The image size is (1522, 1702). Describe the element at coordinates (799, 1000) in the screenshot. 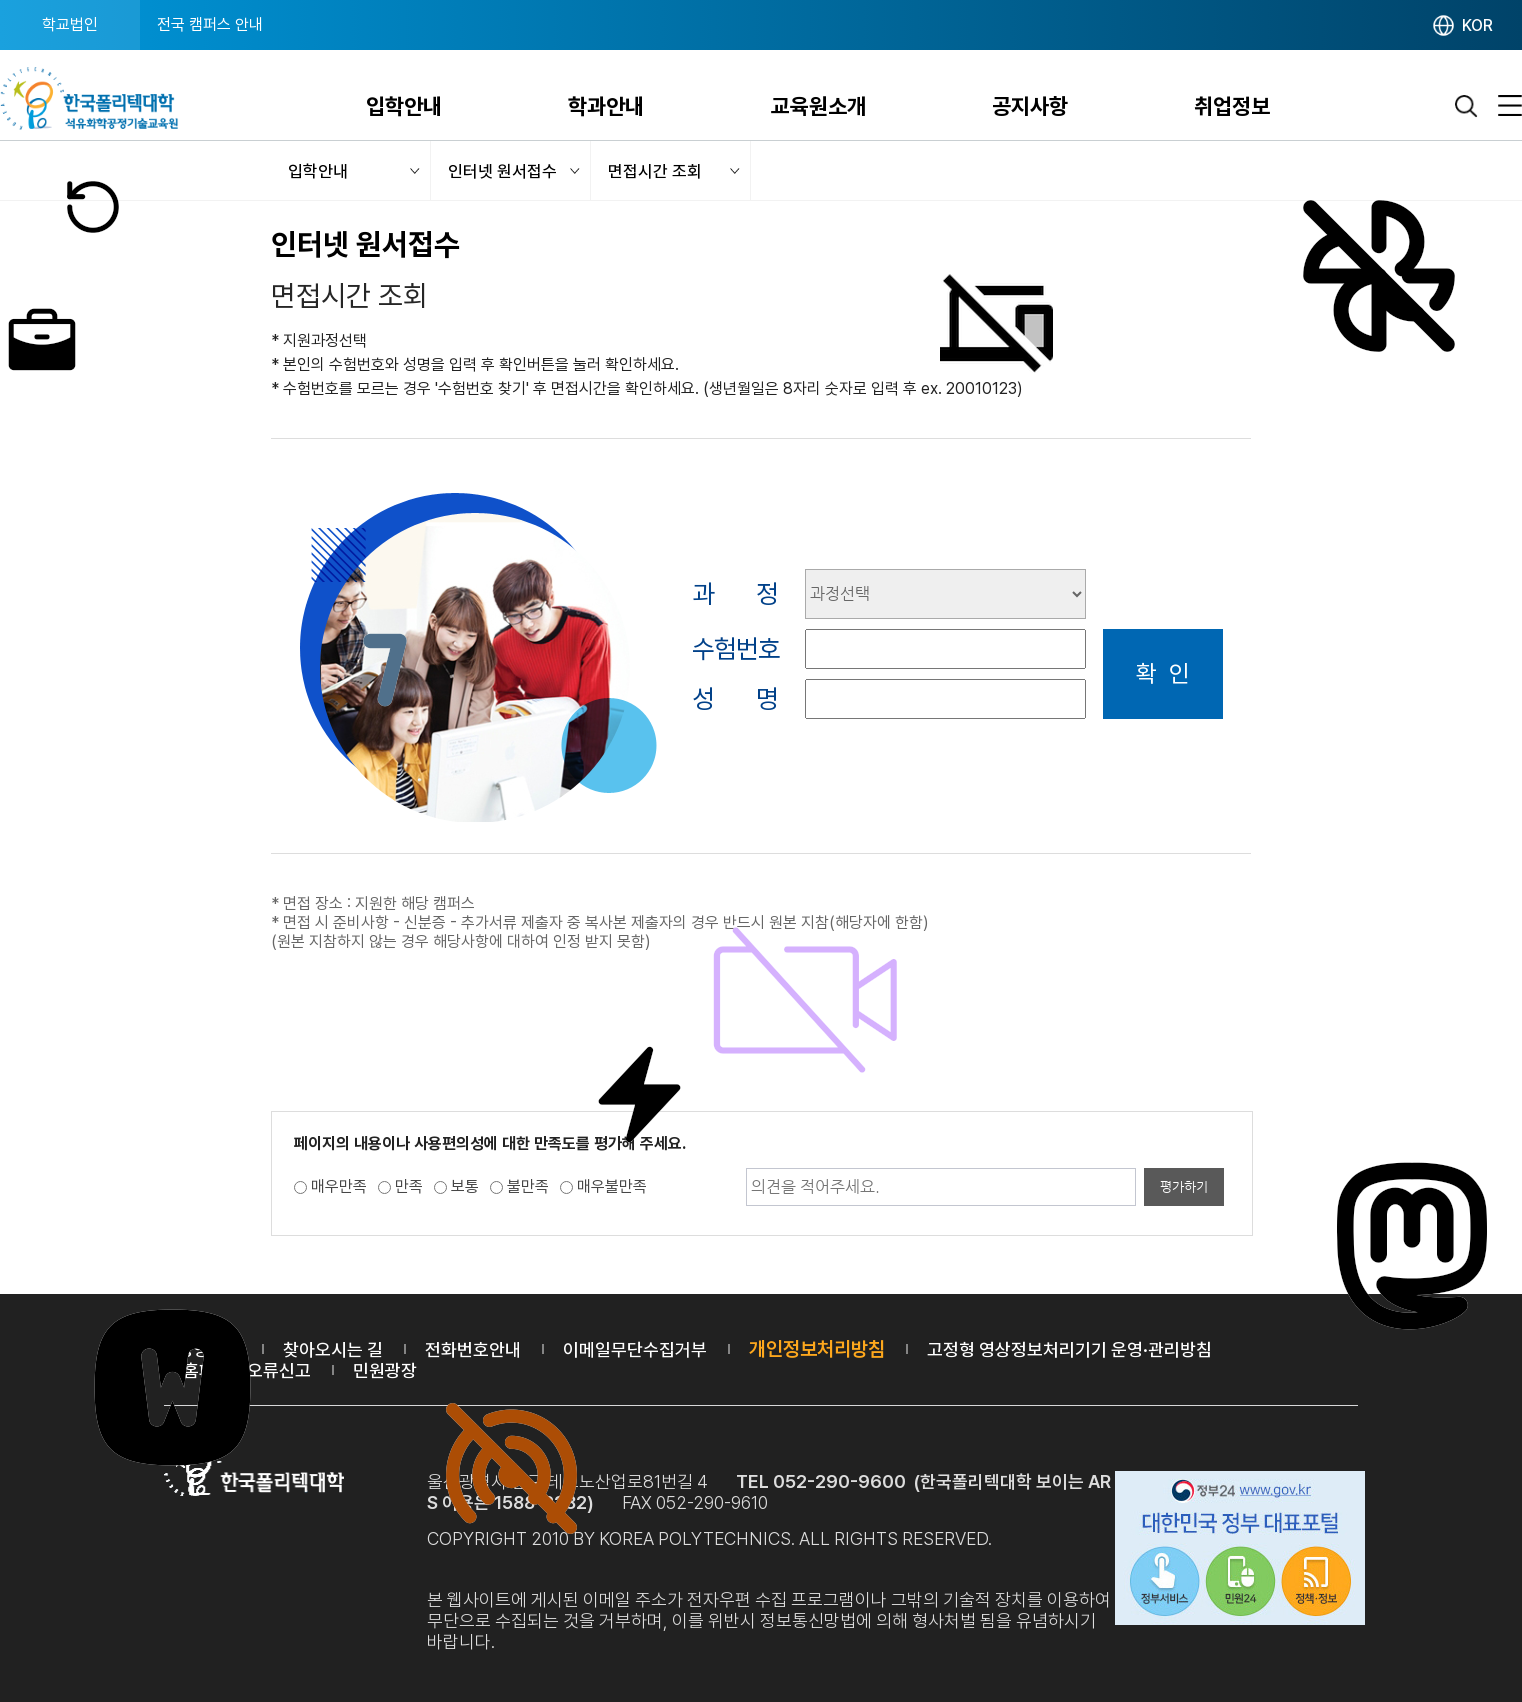

I see `turn off camera or disable video` at that location.